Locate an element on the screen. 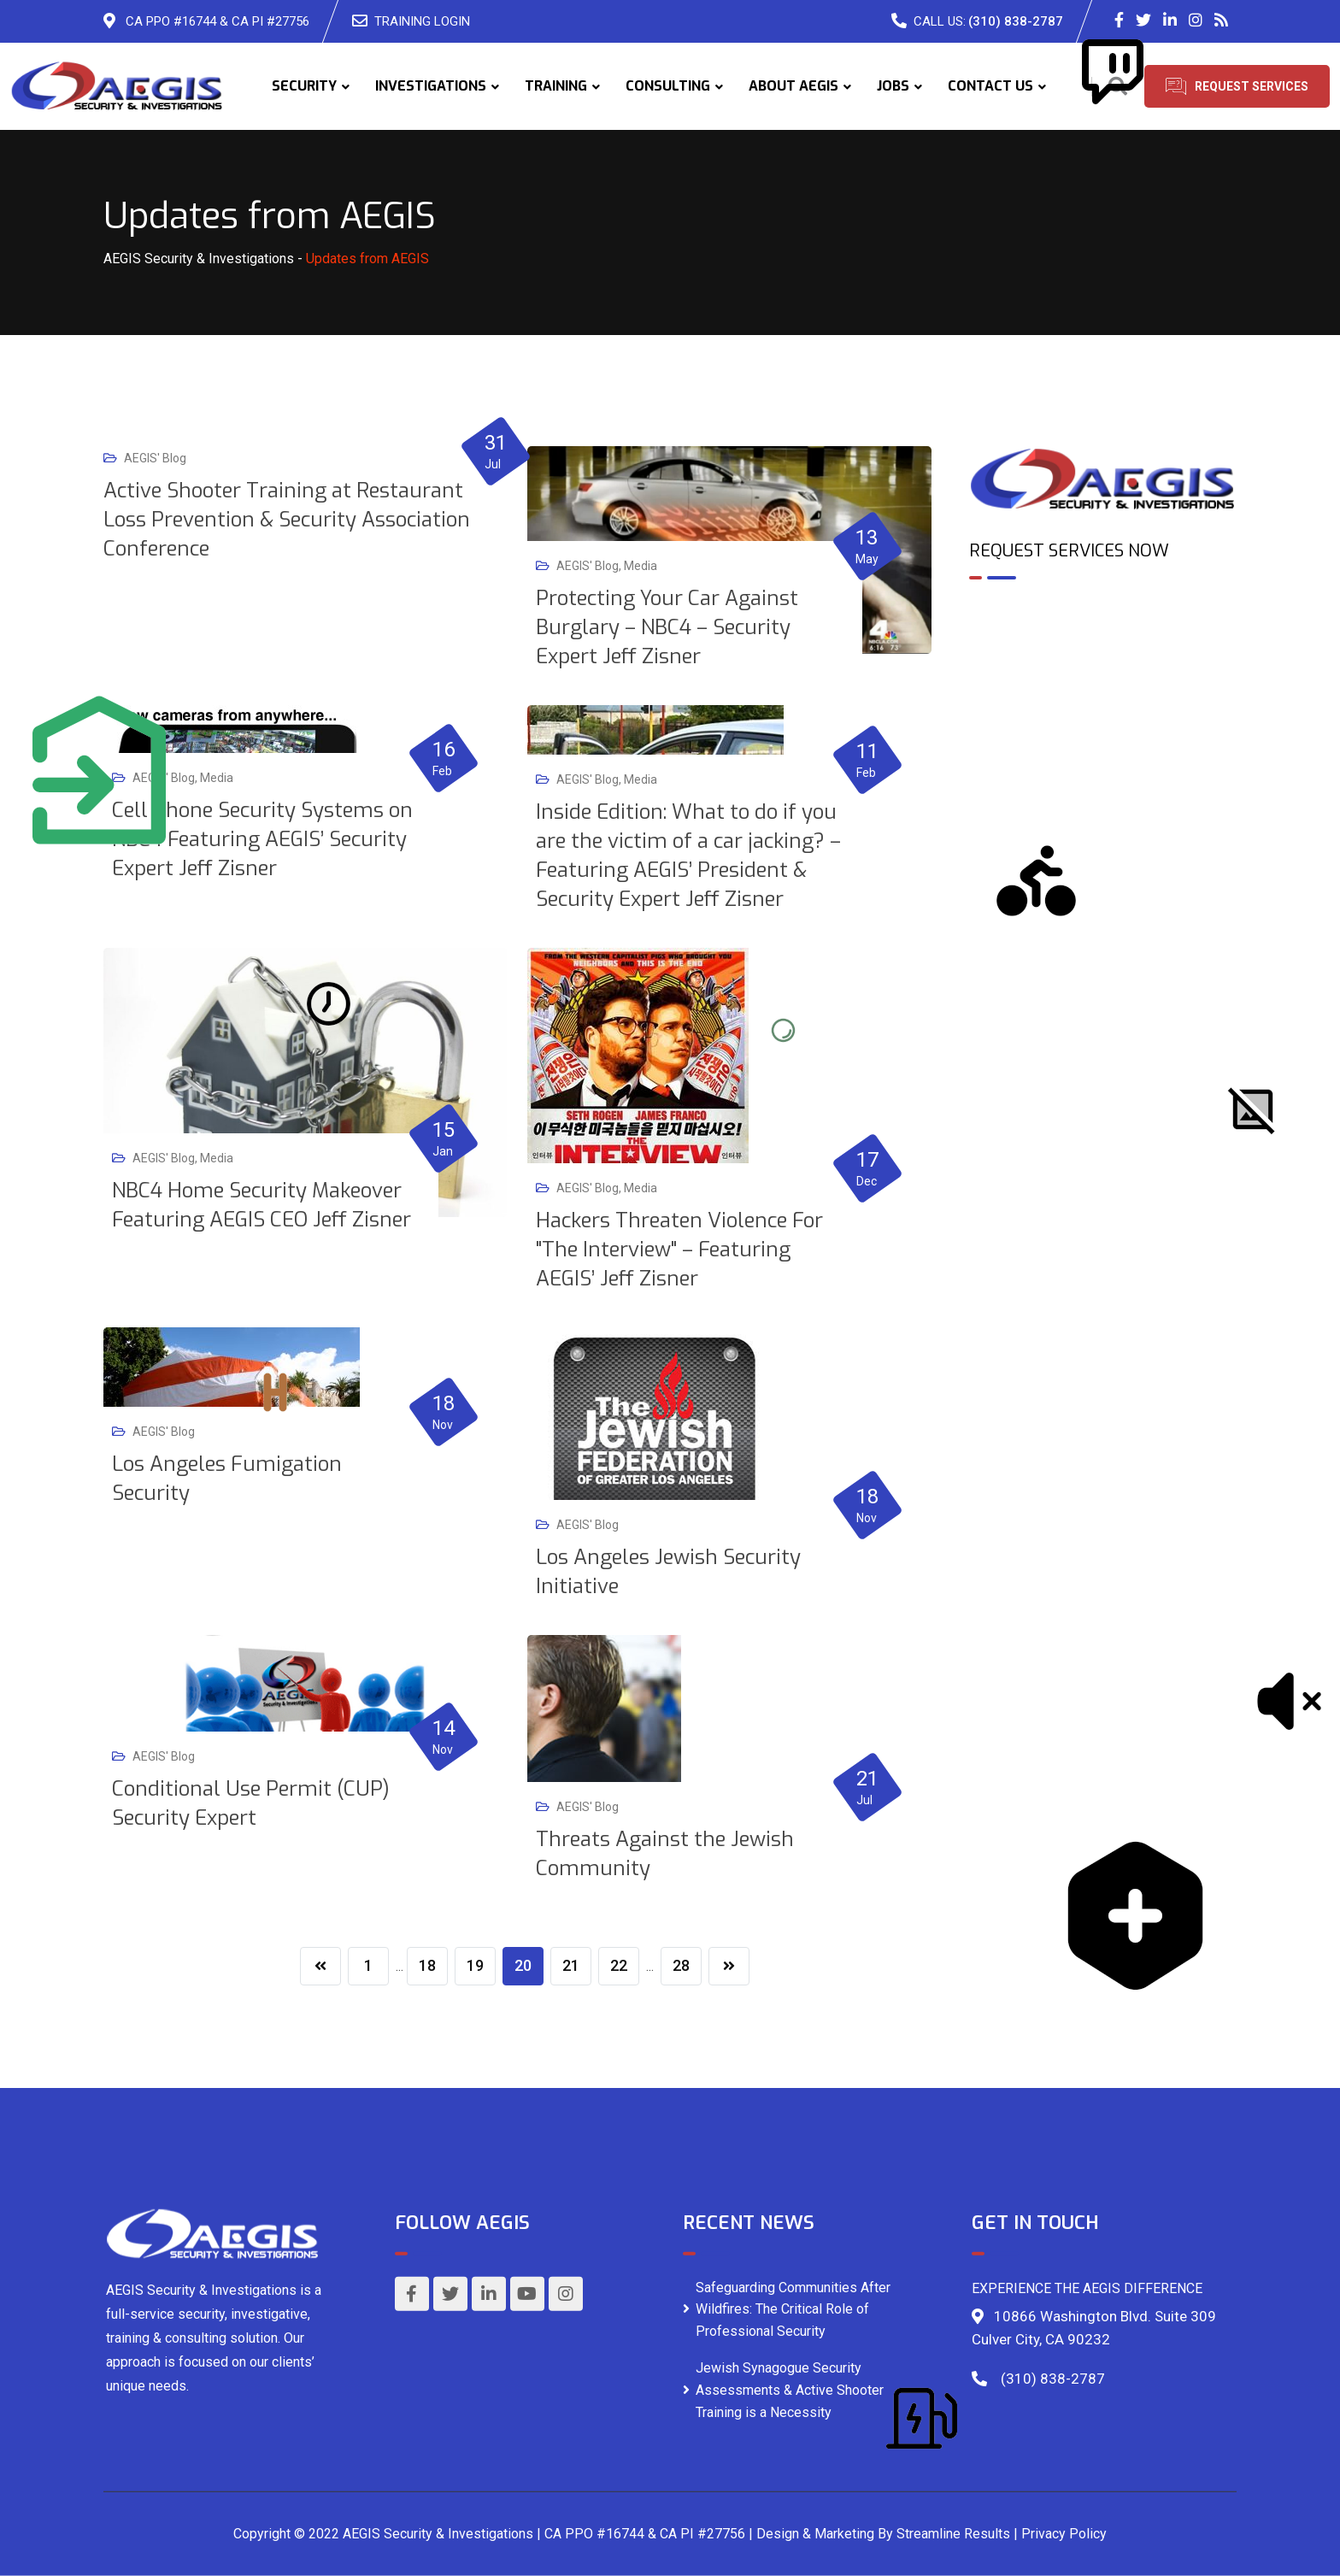 The height and width of the screenshot is (2576, 1340). indicates heading or header formatting option is located at coordinates (275, 1392).